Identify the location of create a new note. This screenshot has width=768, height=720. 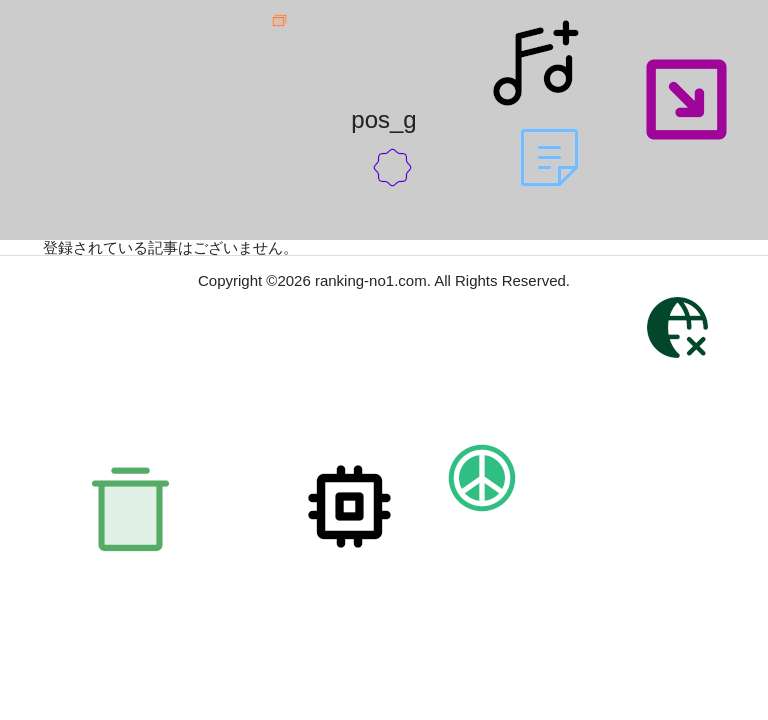
(549, 157).